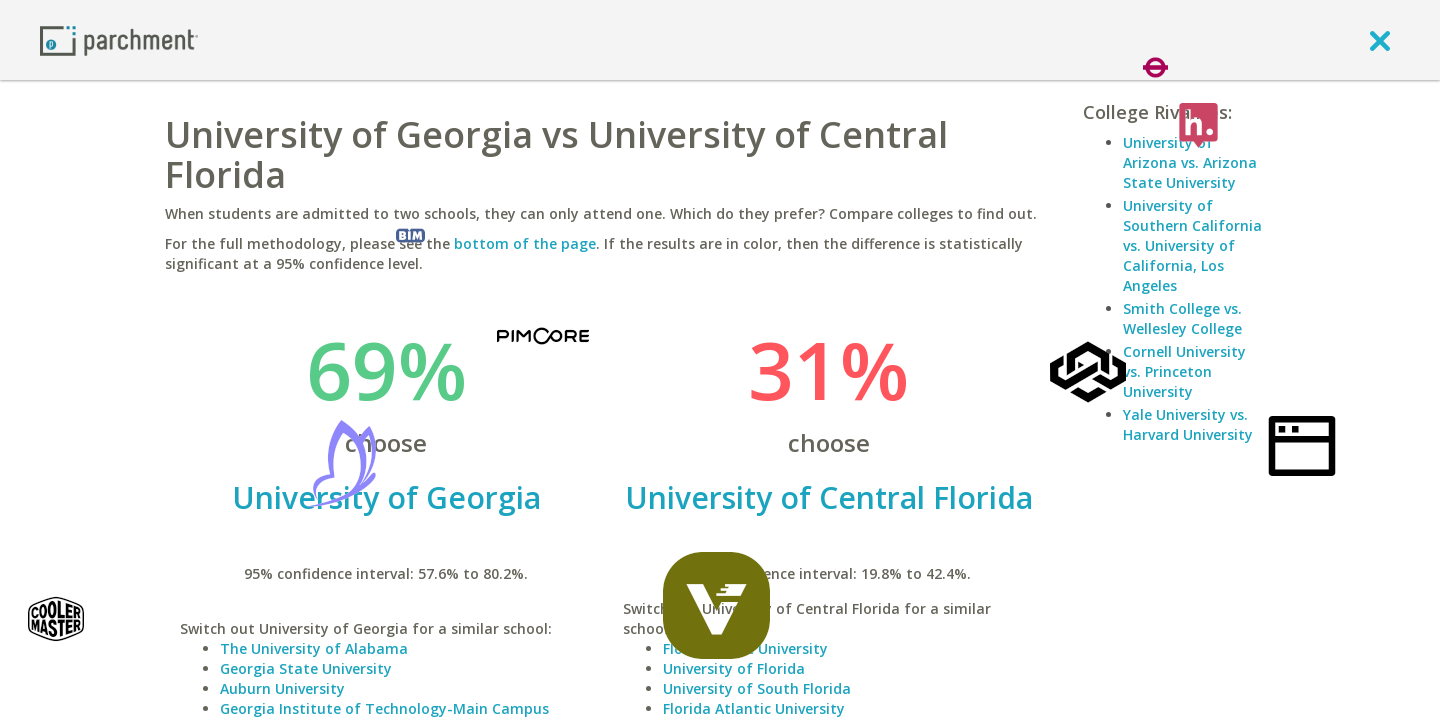 This screenshot has width=1440, height=720. What do you see at coordinates (341, 463) in the screenshot?
I see `open the Veepee app` at bounding box center [341, 463].